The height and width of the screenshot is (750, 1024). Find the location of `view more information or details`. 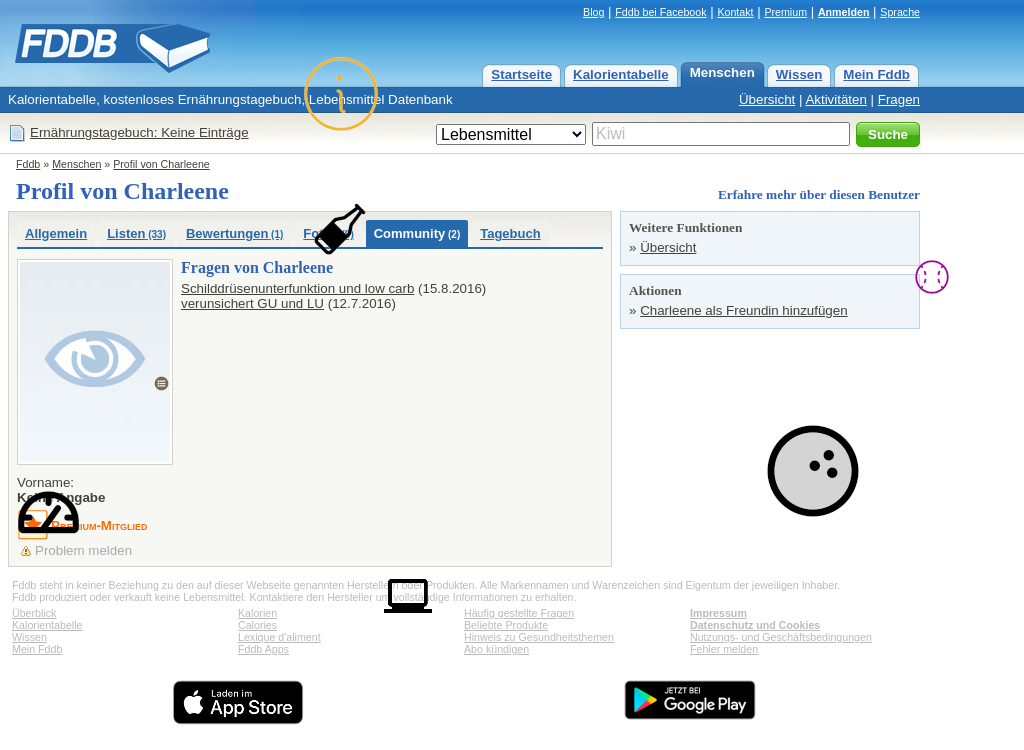

view more information or details is located at coordinates (341, 94).